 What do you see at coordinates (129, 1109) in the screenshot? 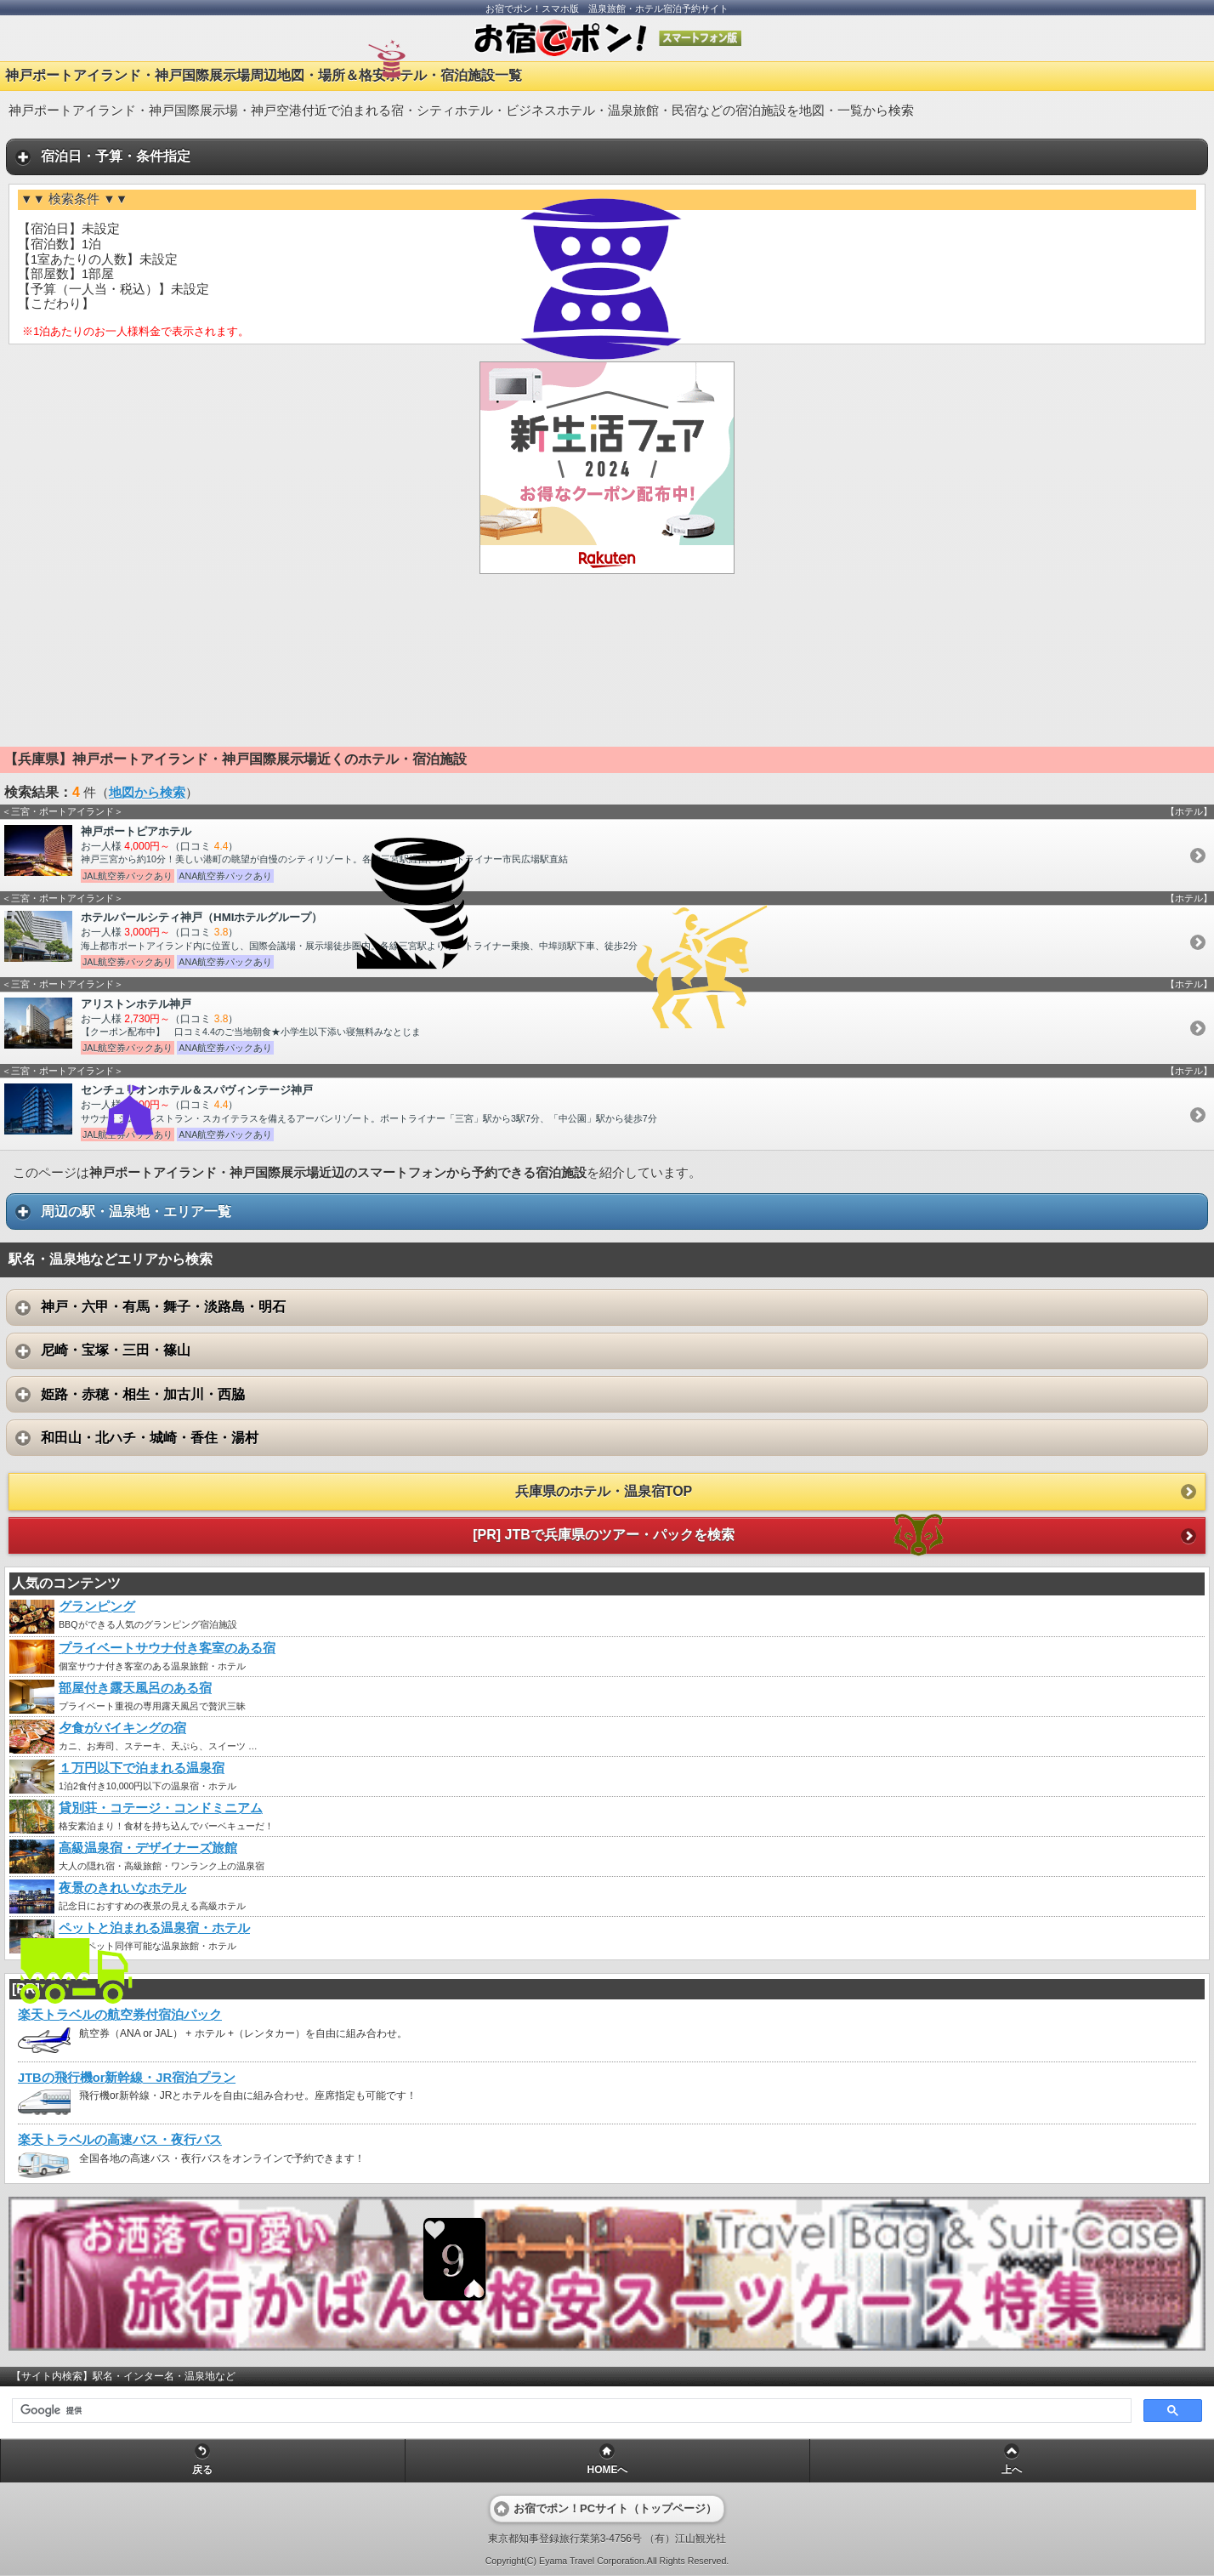
I see `access military camp or barracks in game` at bounding box center [129, 1109].